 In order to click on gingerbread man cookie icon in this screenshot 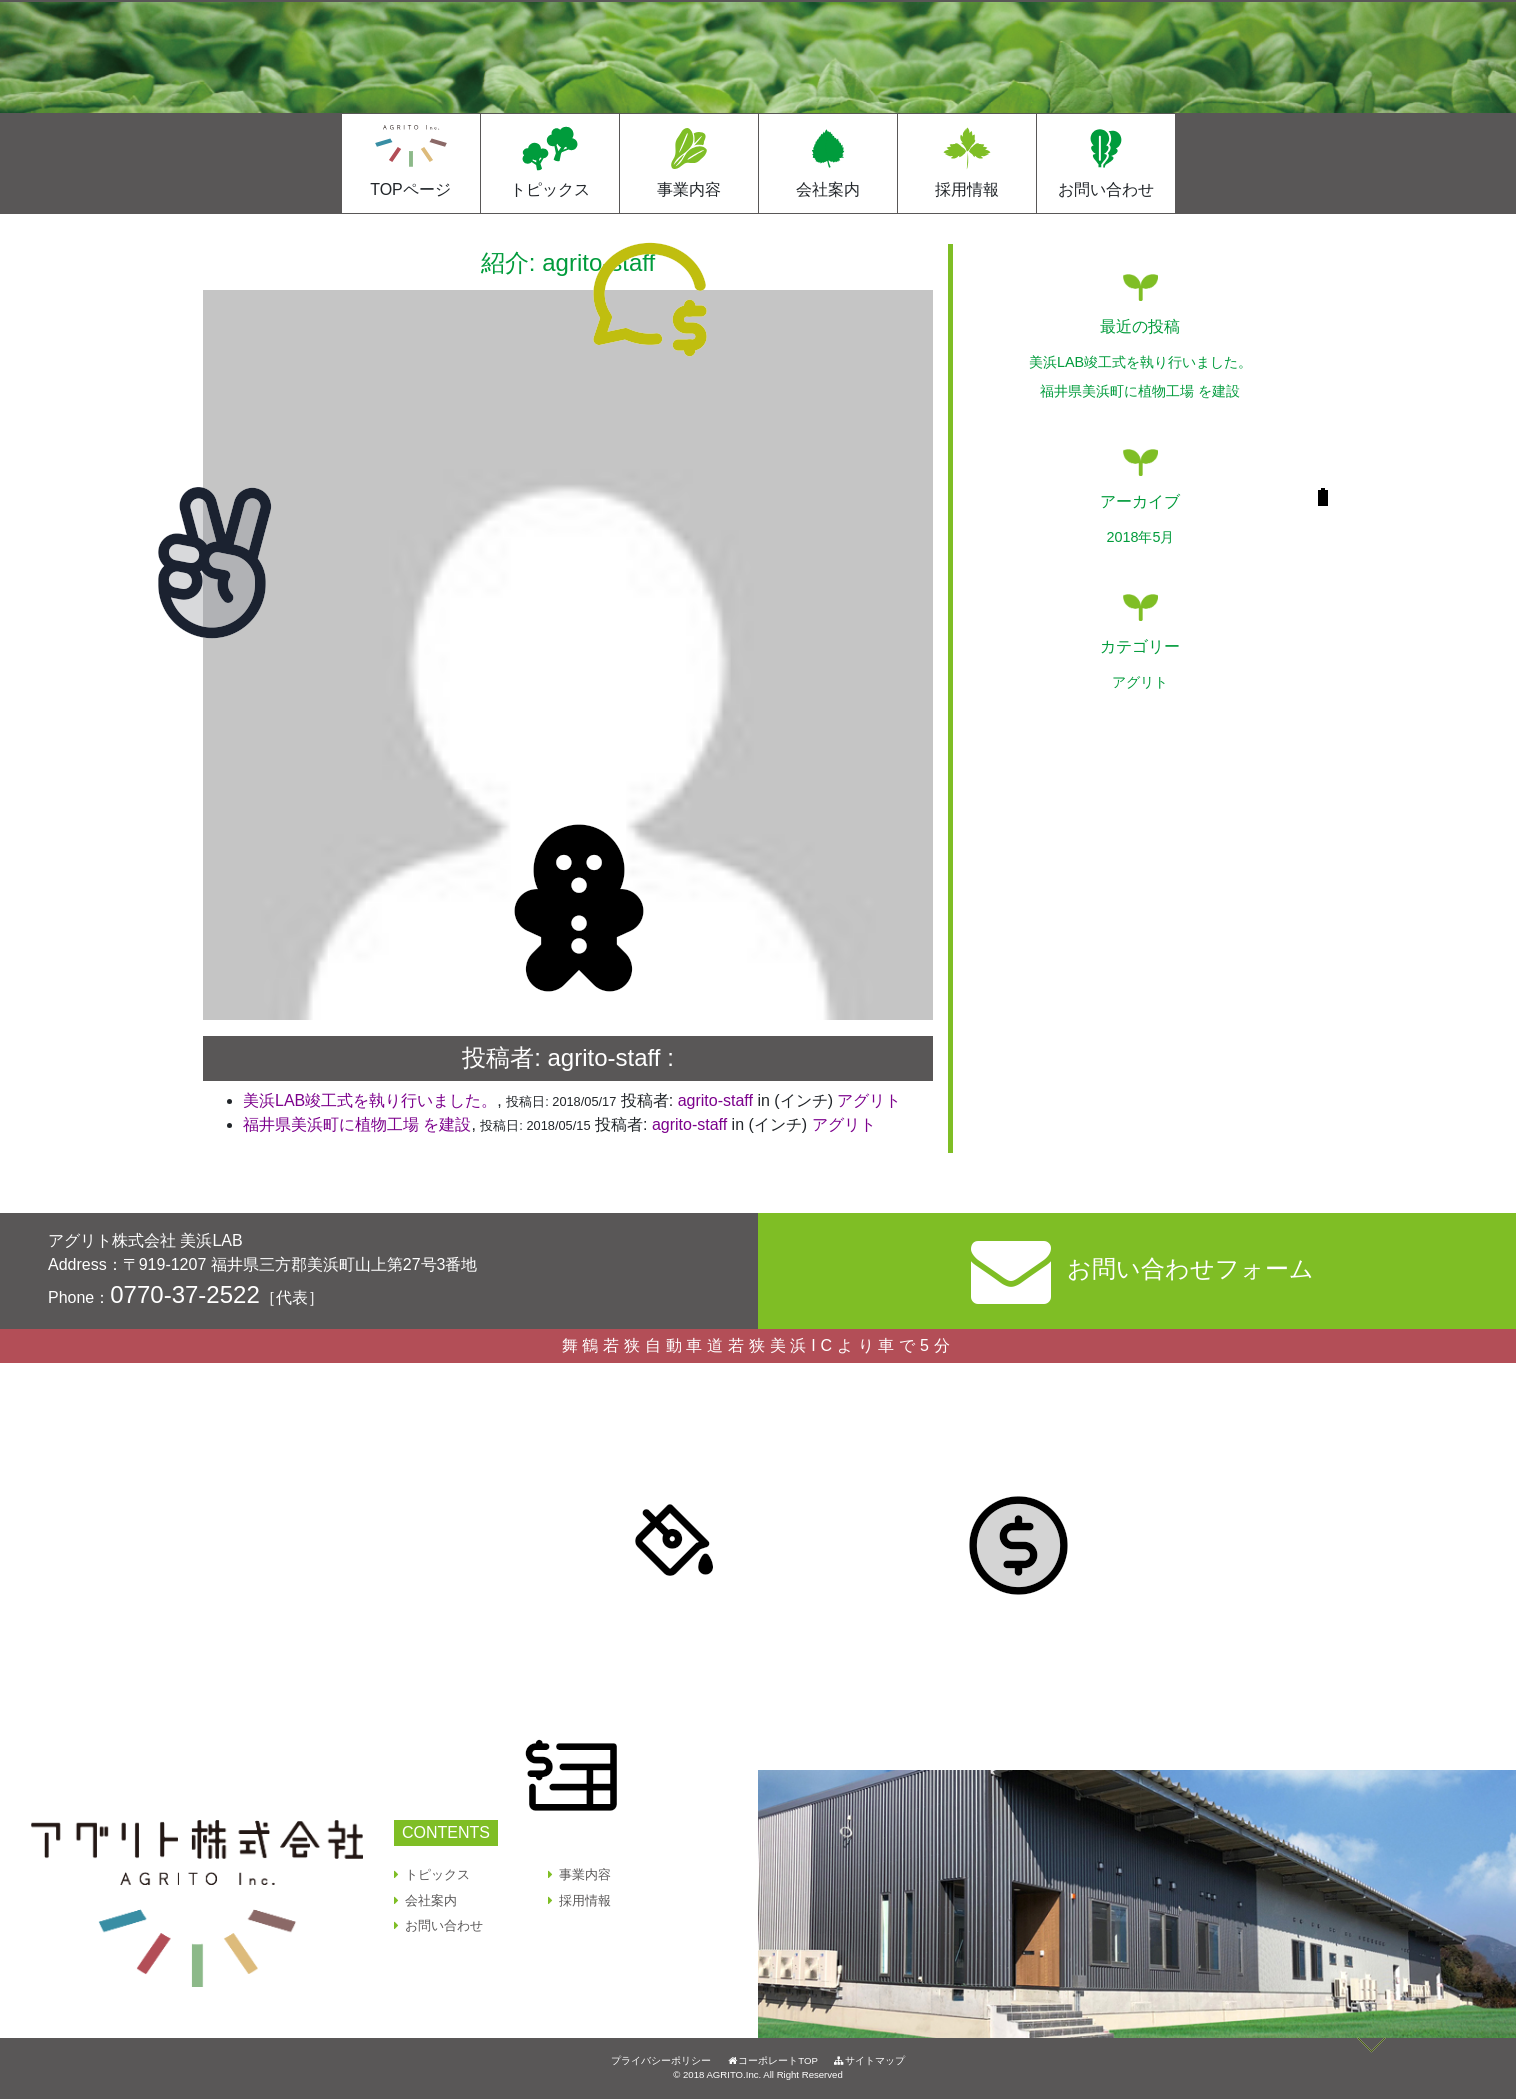, I will do `click(579, 908)`.